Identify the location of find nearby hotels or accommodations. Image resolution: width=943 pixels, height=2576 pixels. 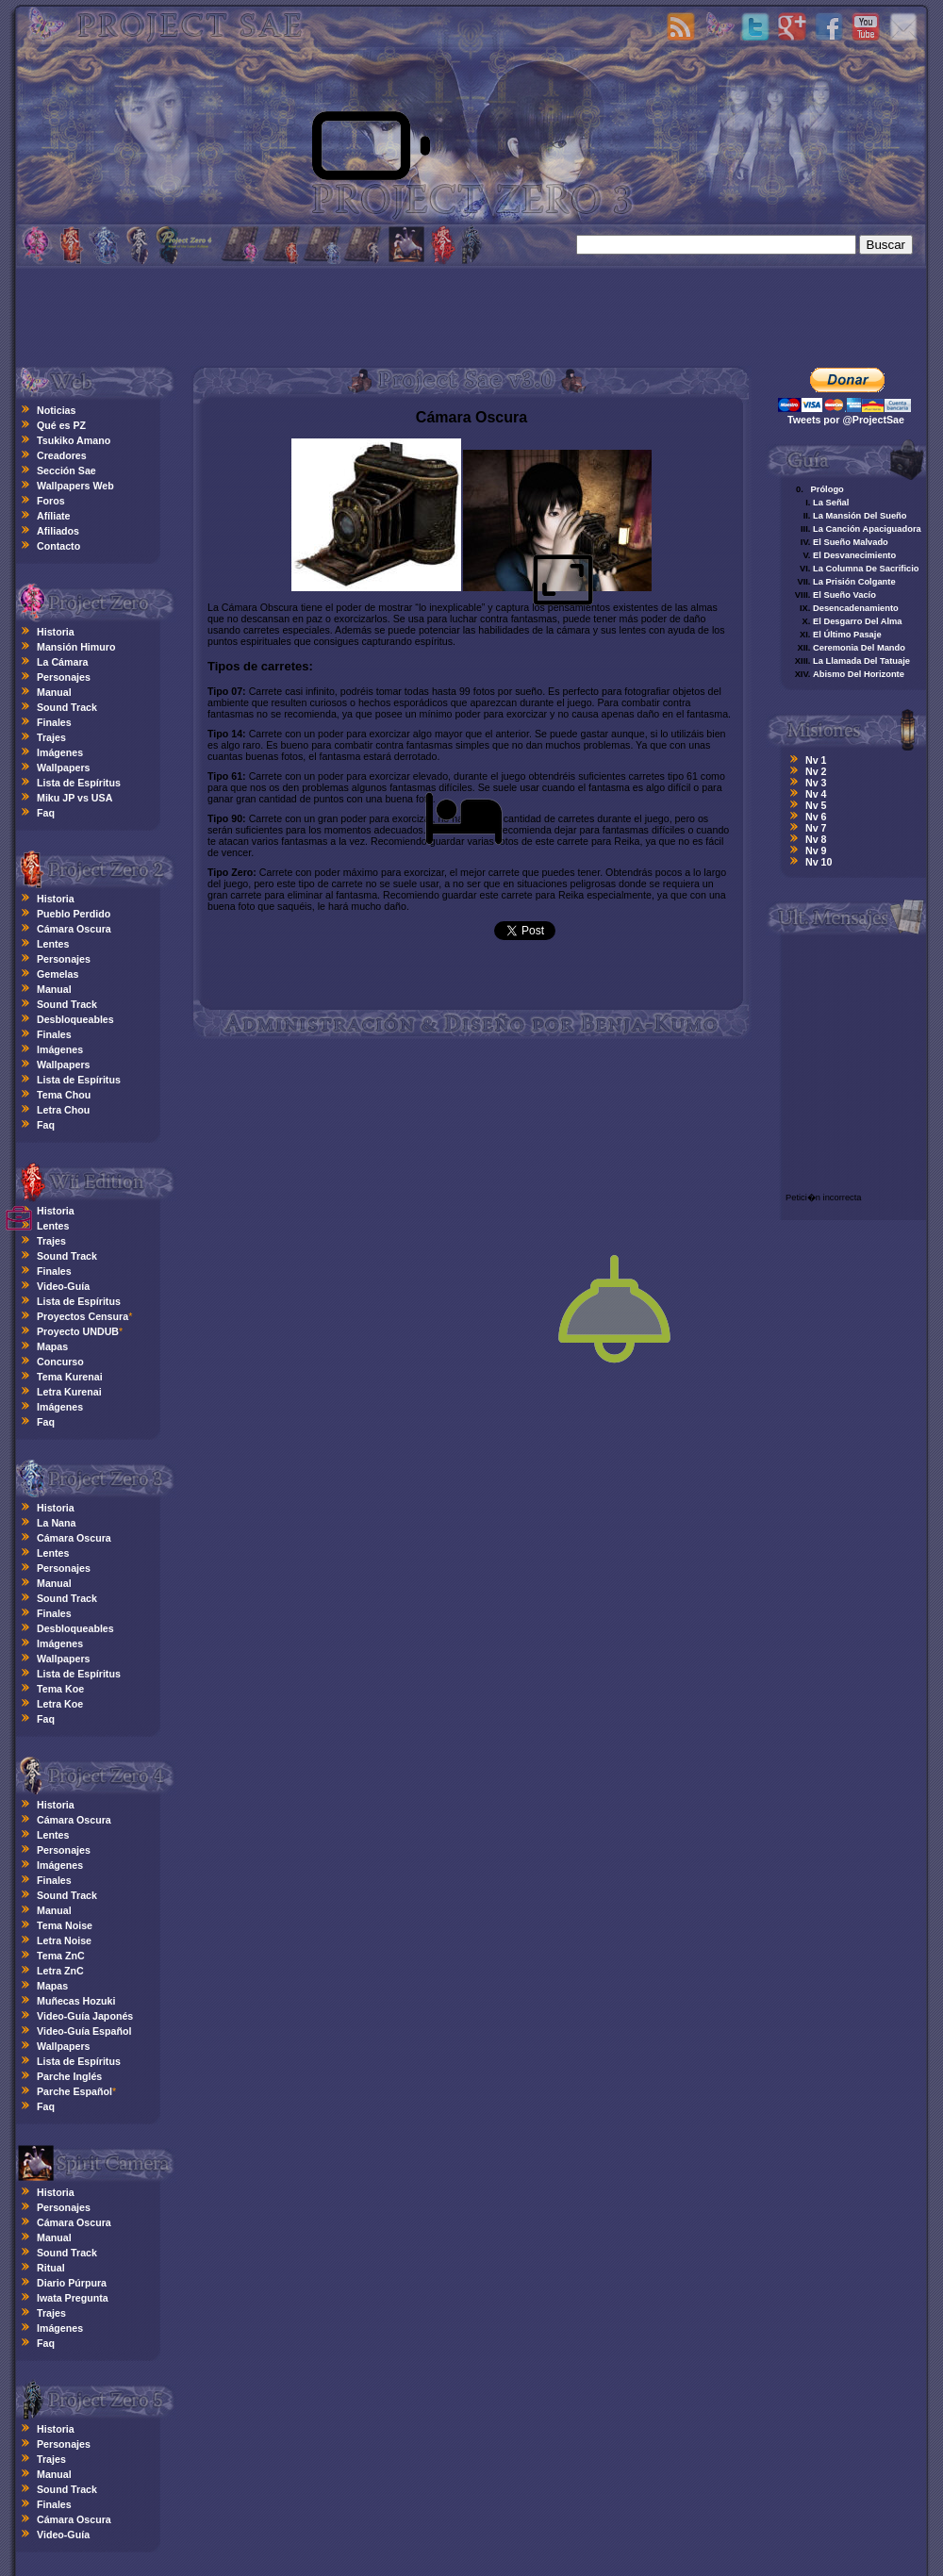
(464, 817).